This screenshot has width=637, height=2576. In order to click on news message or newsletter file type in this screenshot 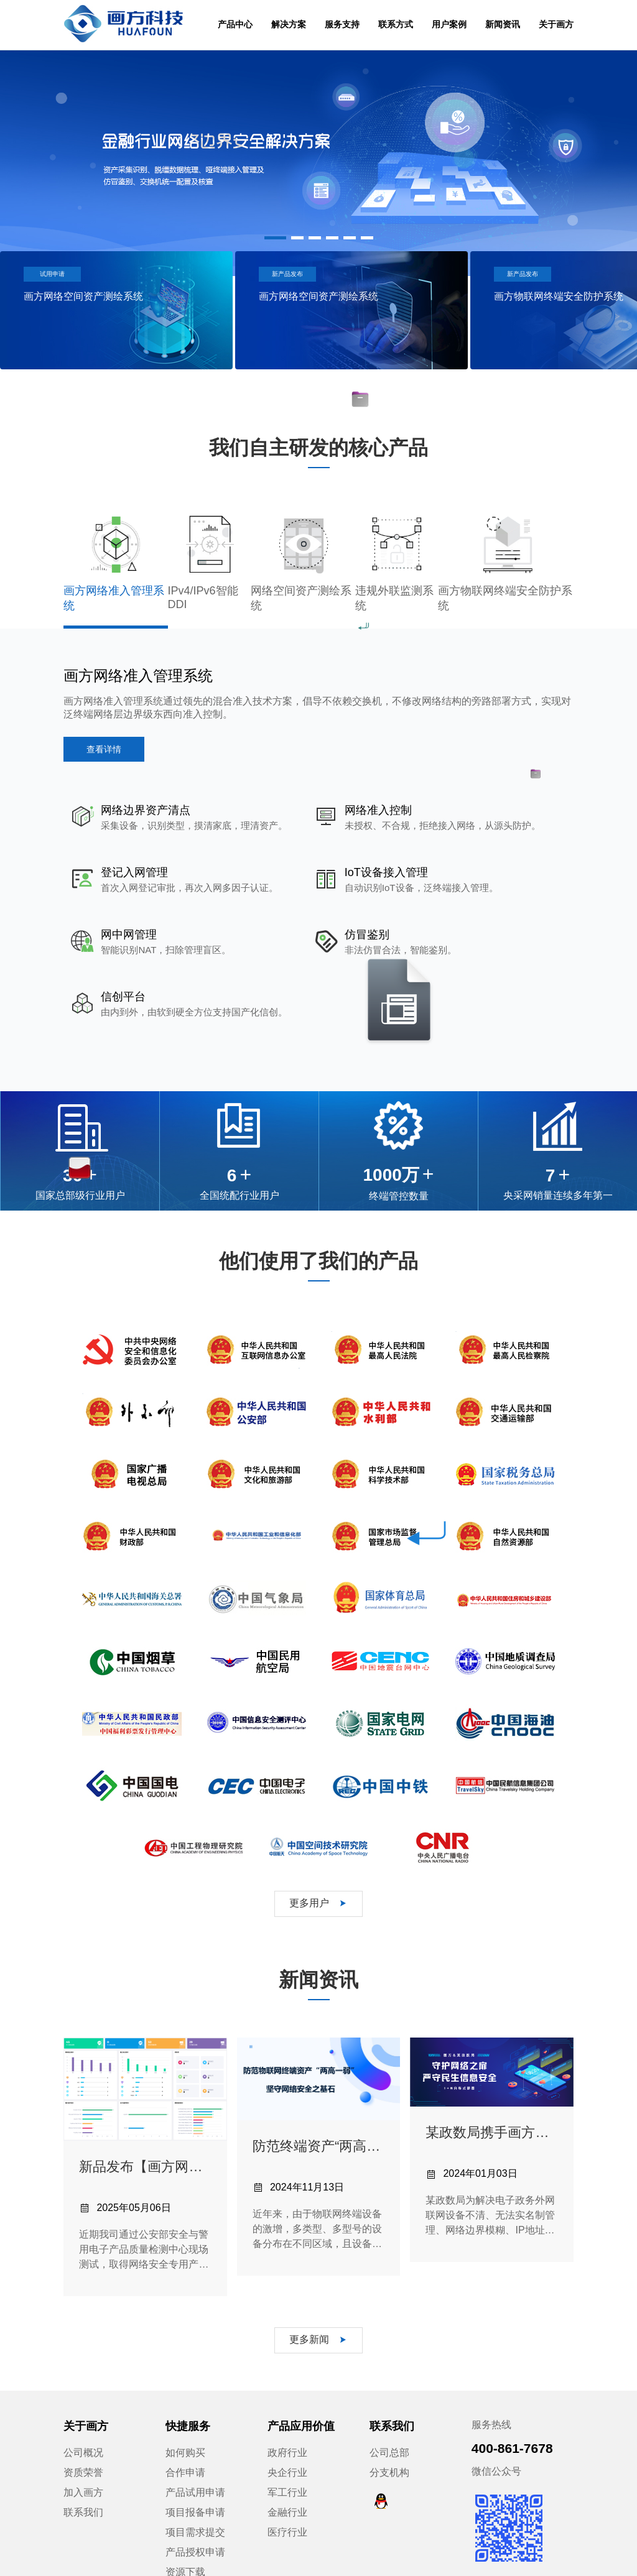, I will do `click(399, 1001)`.